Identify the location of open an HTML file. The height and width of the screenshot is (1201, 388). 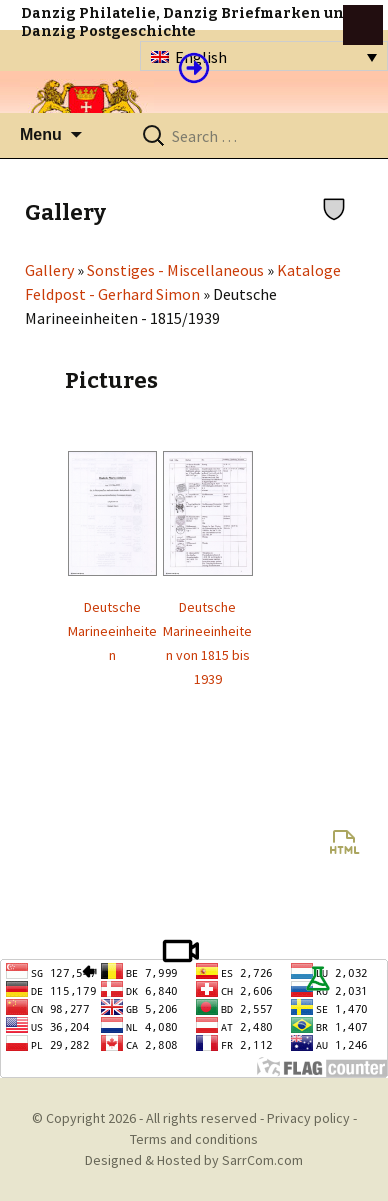
(344, 843).